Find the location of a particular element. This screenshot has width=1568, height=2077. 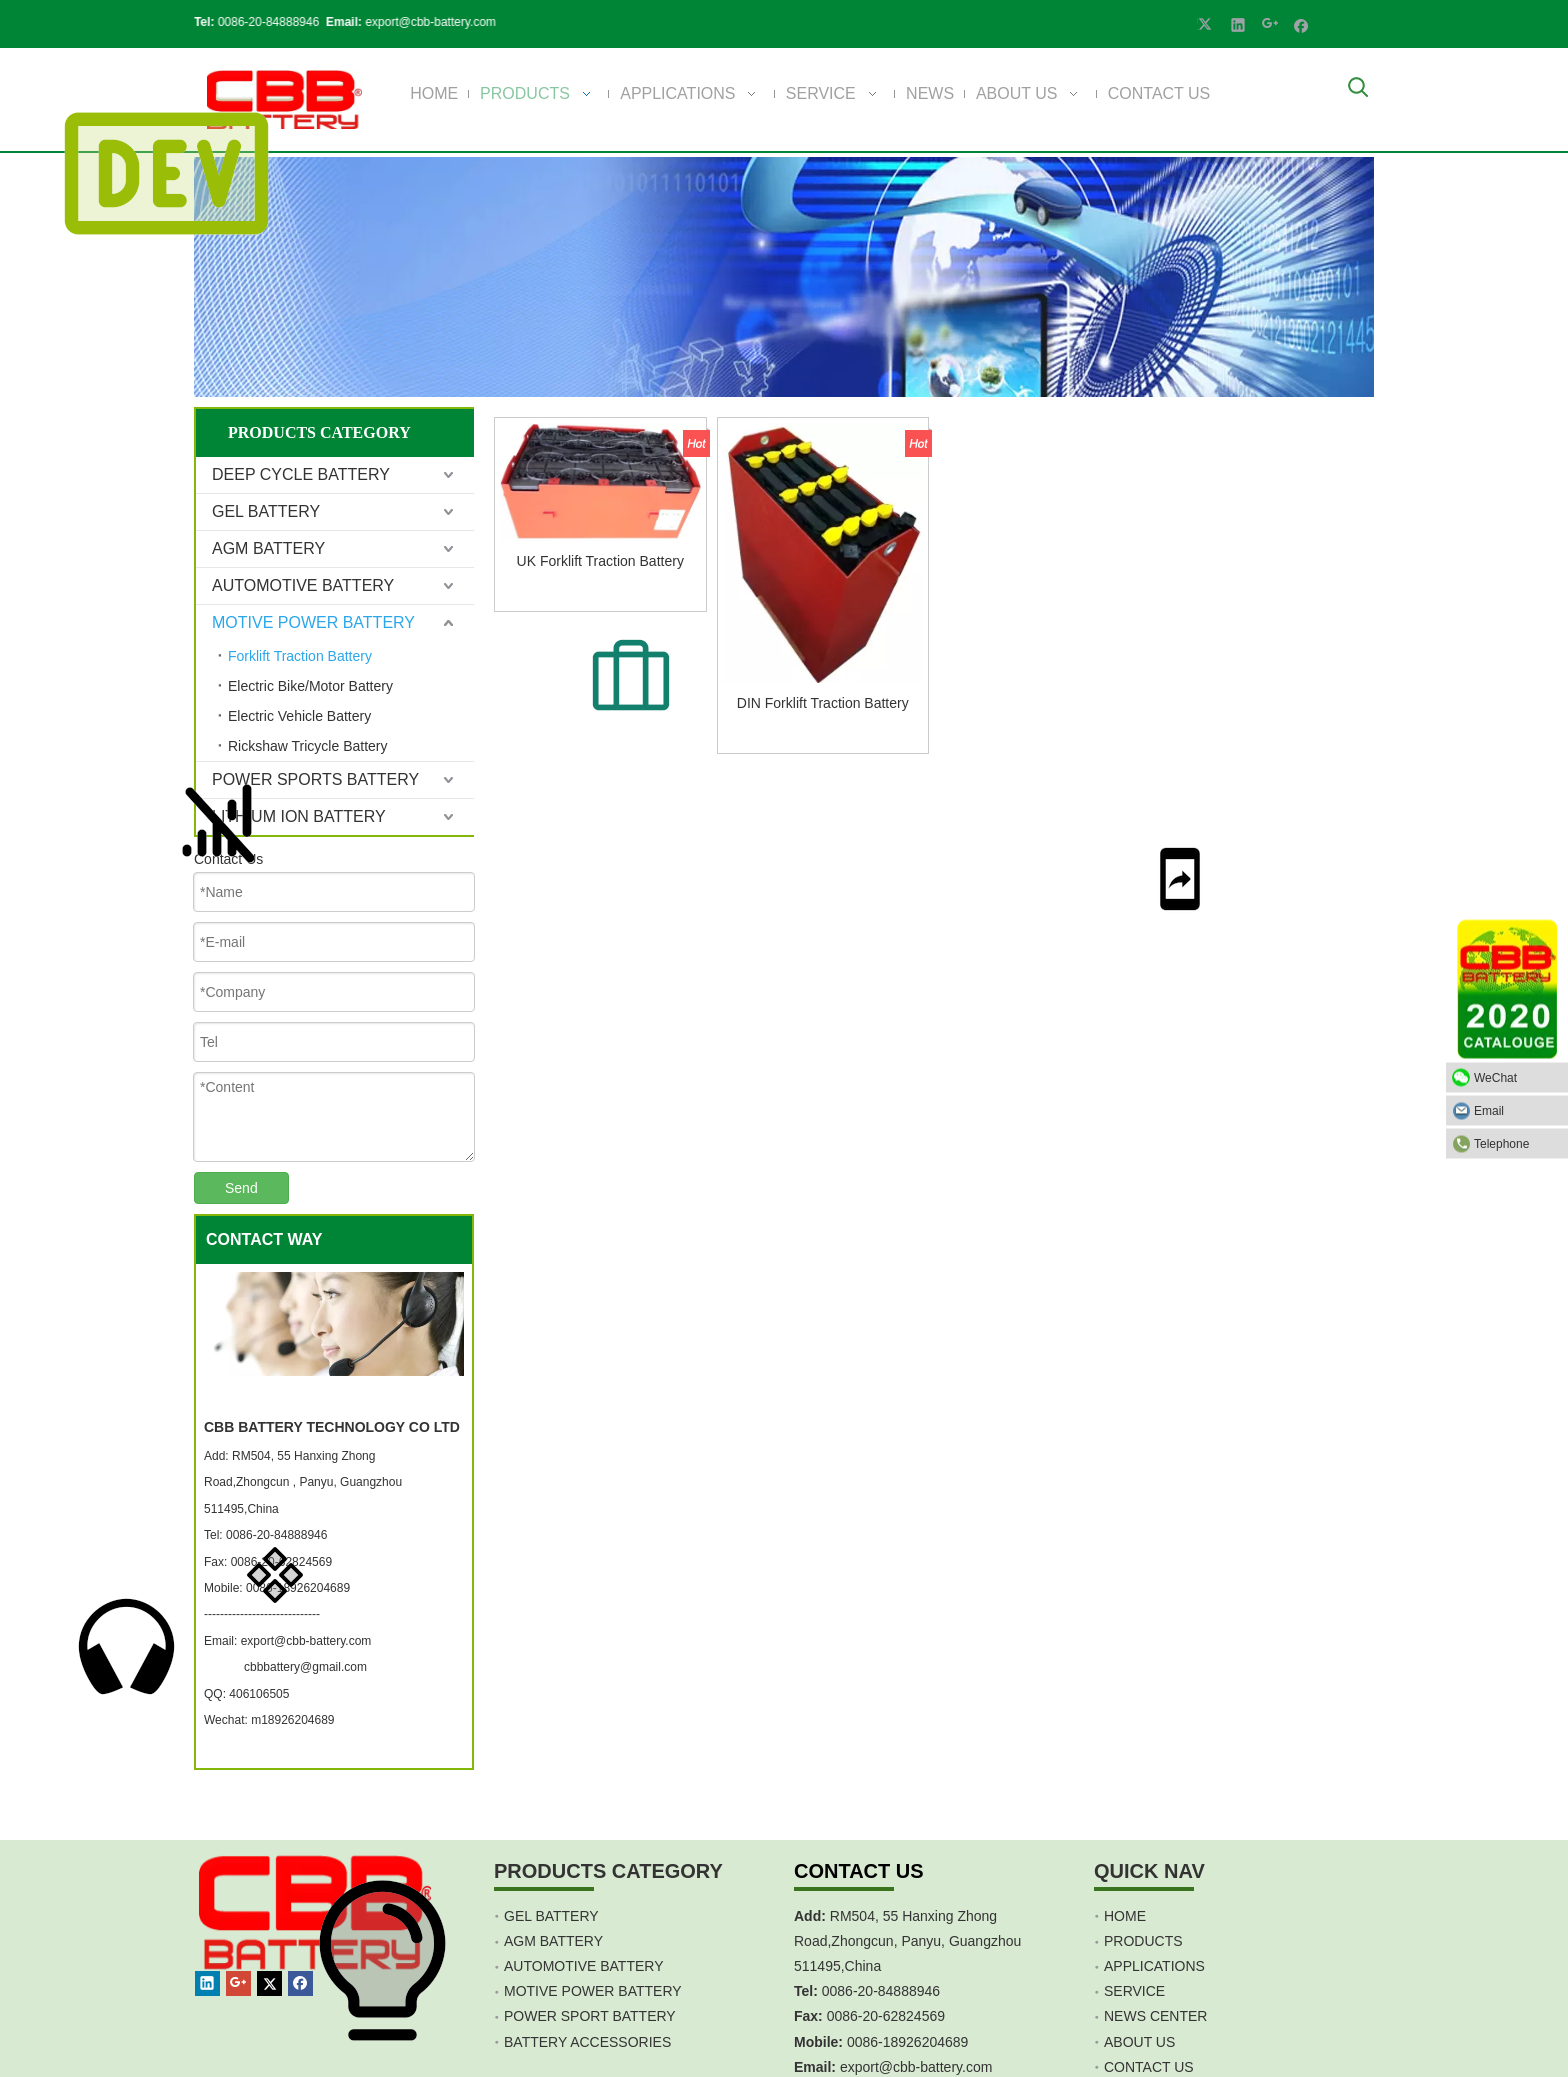

visit DEV Community profile or article is located at coordinates (166, 173).